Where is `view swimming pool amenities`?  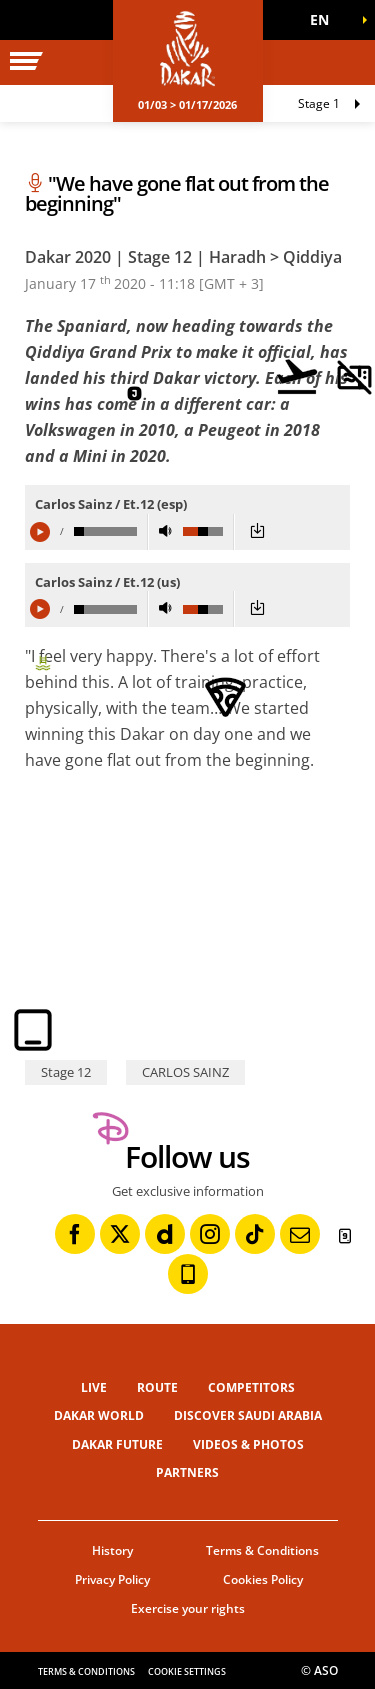 view swimming pool amenities is located at coordinates (43, 663).